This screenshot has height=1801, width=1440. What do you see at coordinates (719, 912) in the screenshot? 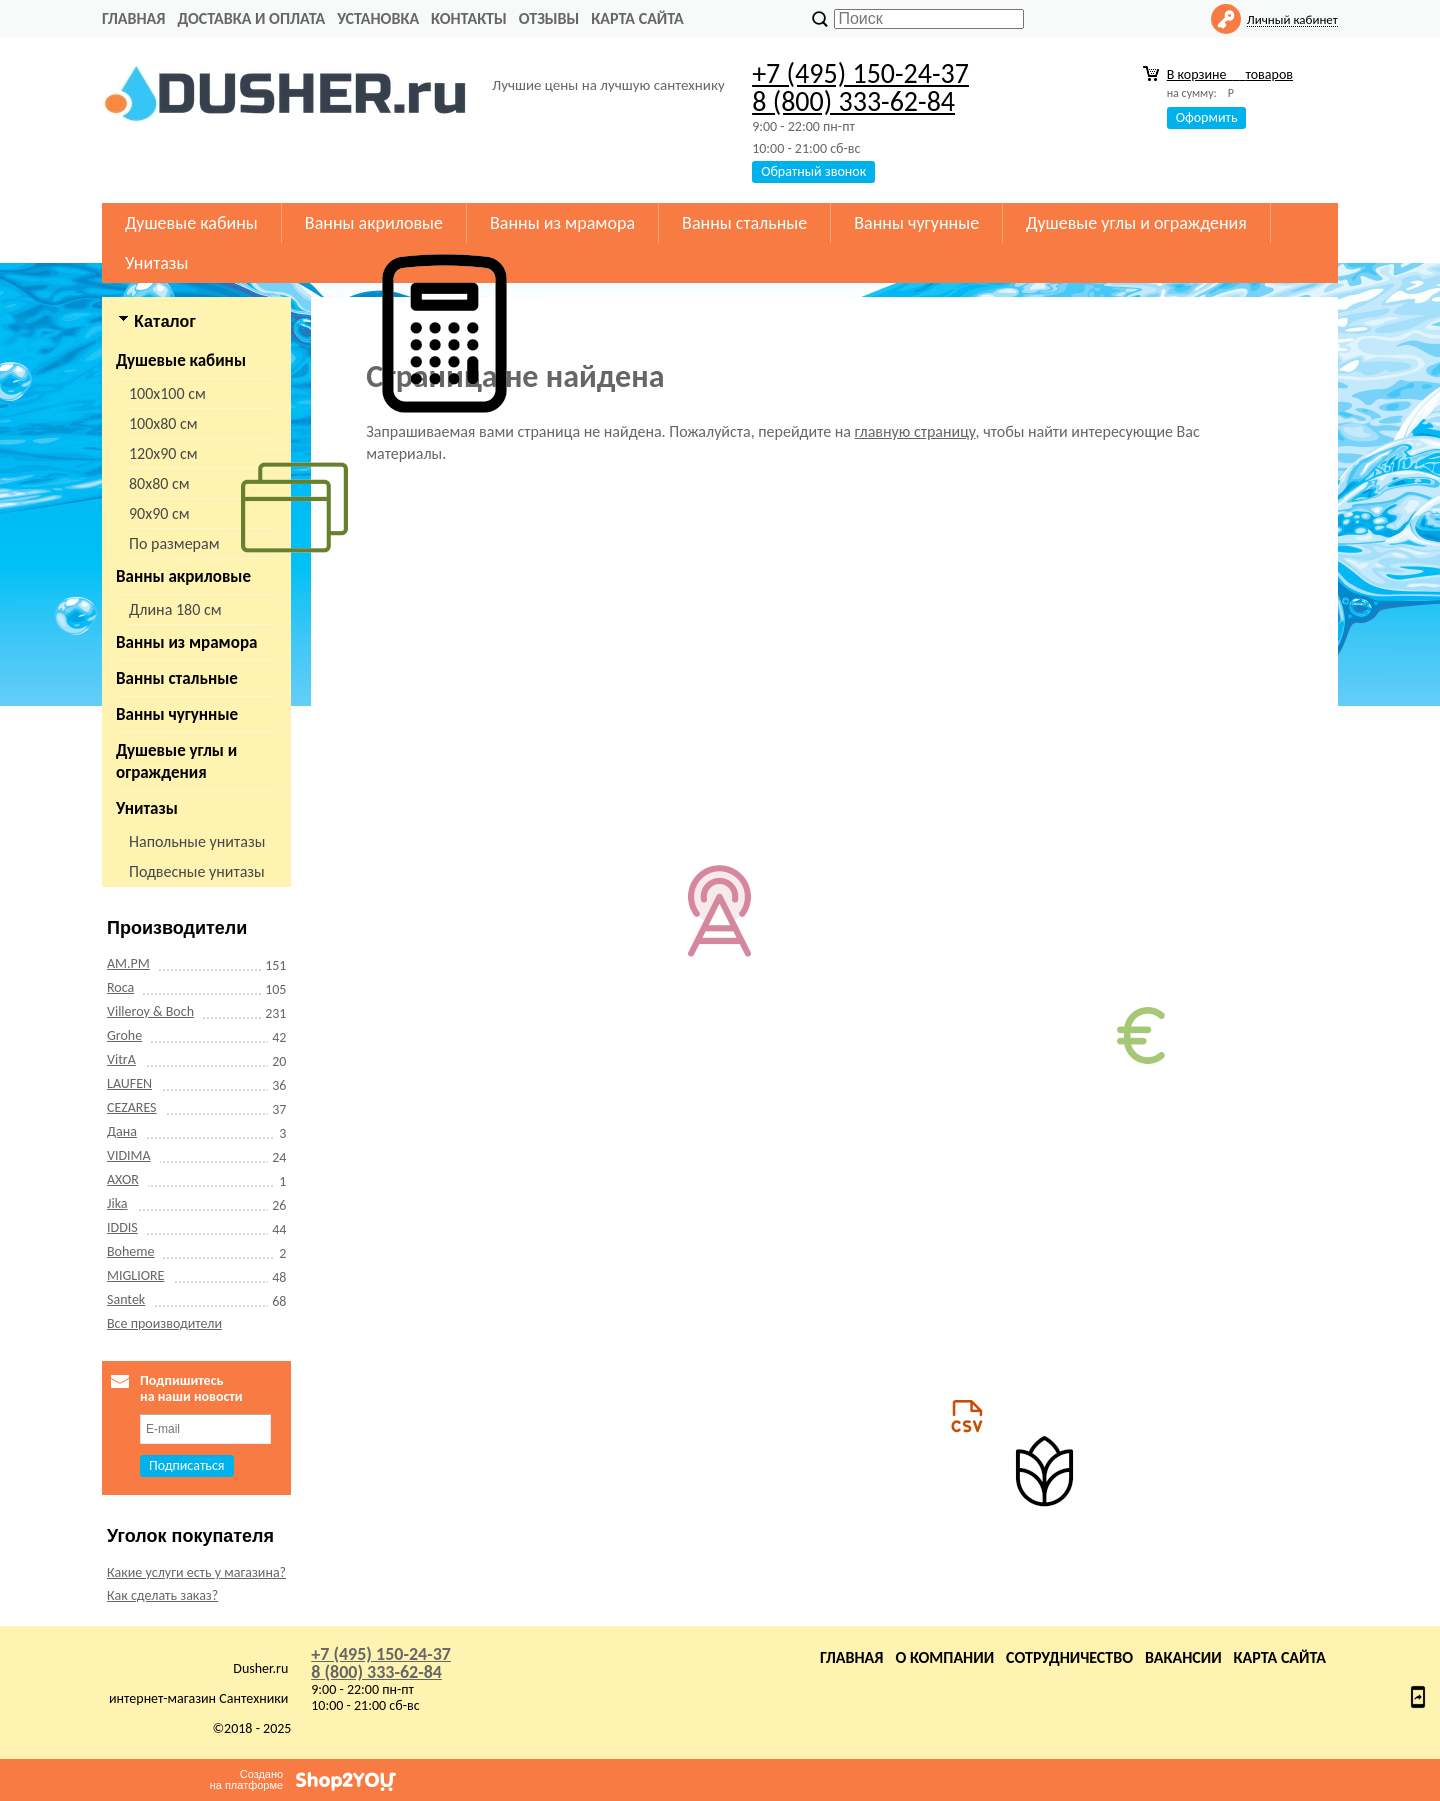
I see `indicates cellular network signal strength` at bounding box center [719, 912].